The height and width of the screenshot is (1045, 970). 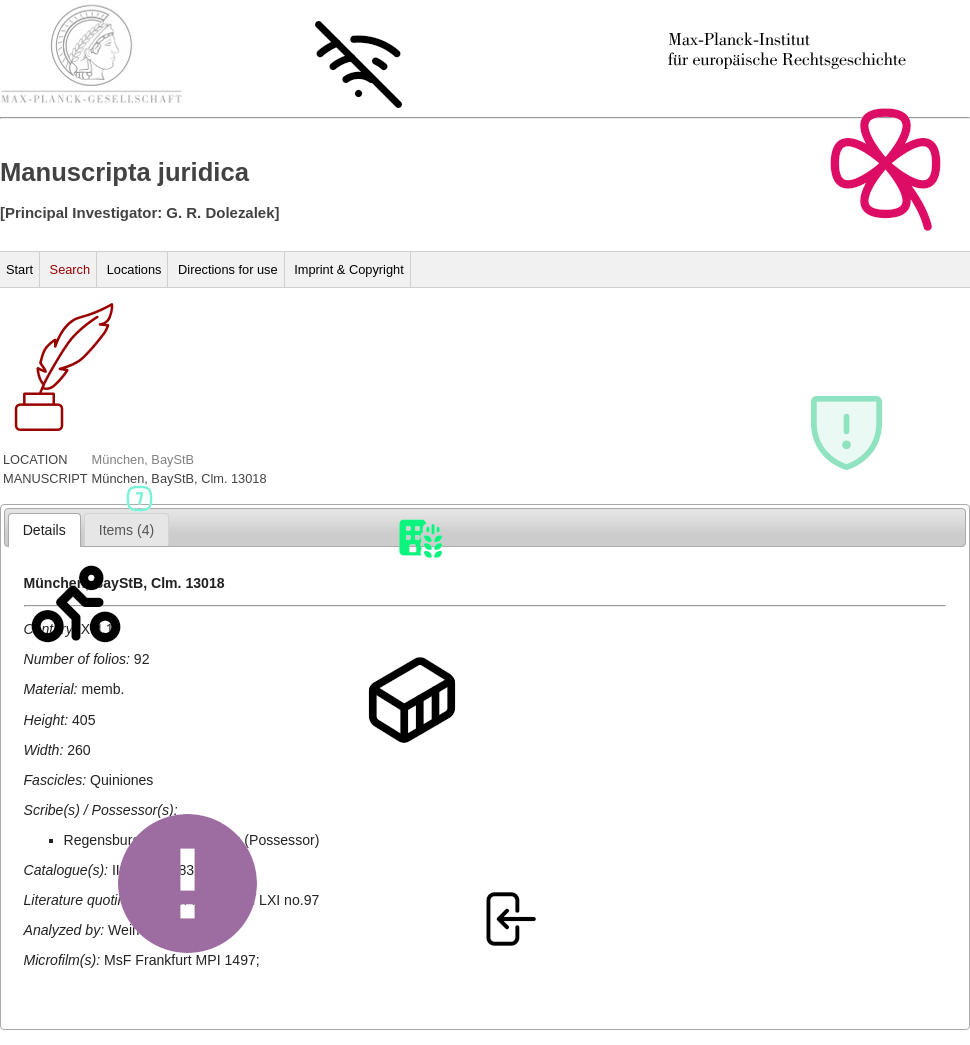 What do you see at coordinates (358, 64) in the screenshot?
I see `indicates wifi is disabled or unavailable` at bounding box center [358, 64].